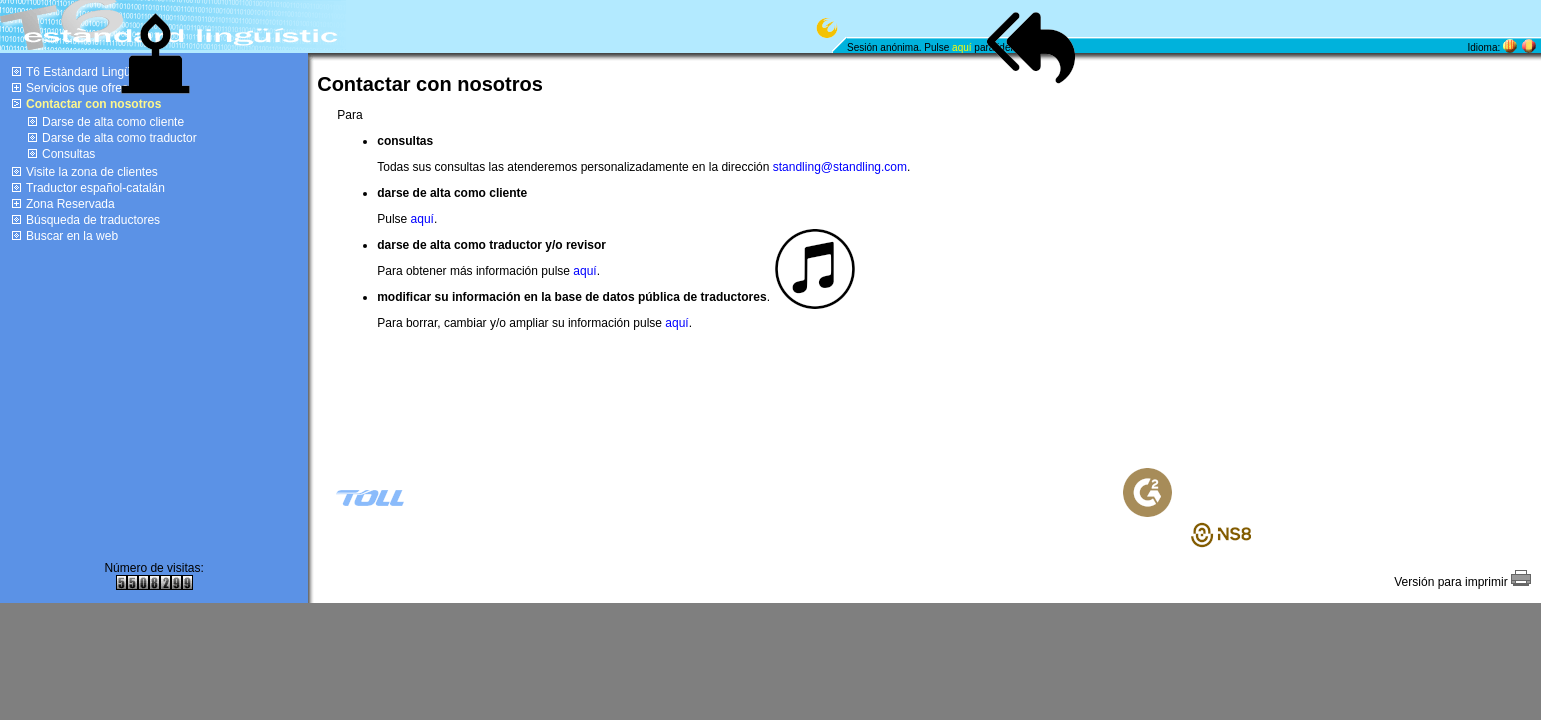 This screenshot has height=720, width=1541. I want to click on NS8 brand logo, so click(1221, 535).